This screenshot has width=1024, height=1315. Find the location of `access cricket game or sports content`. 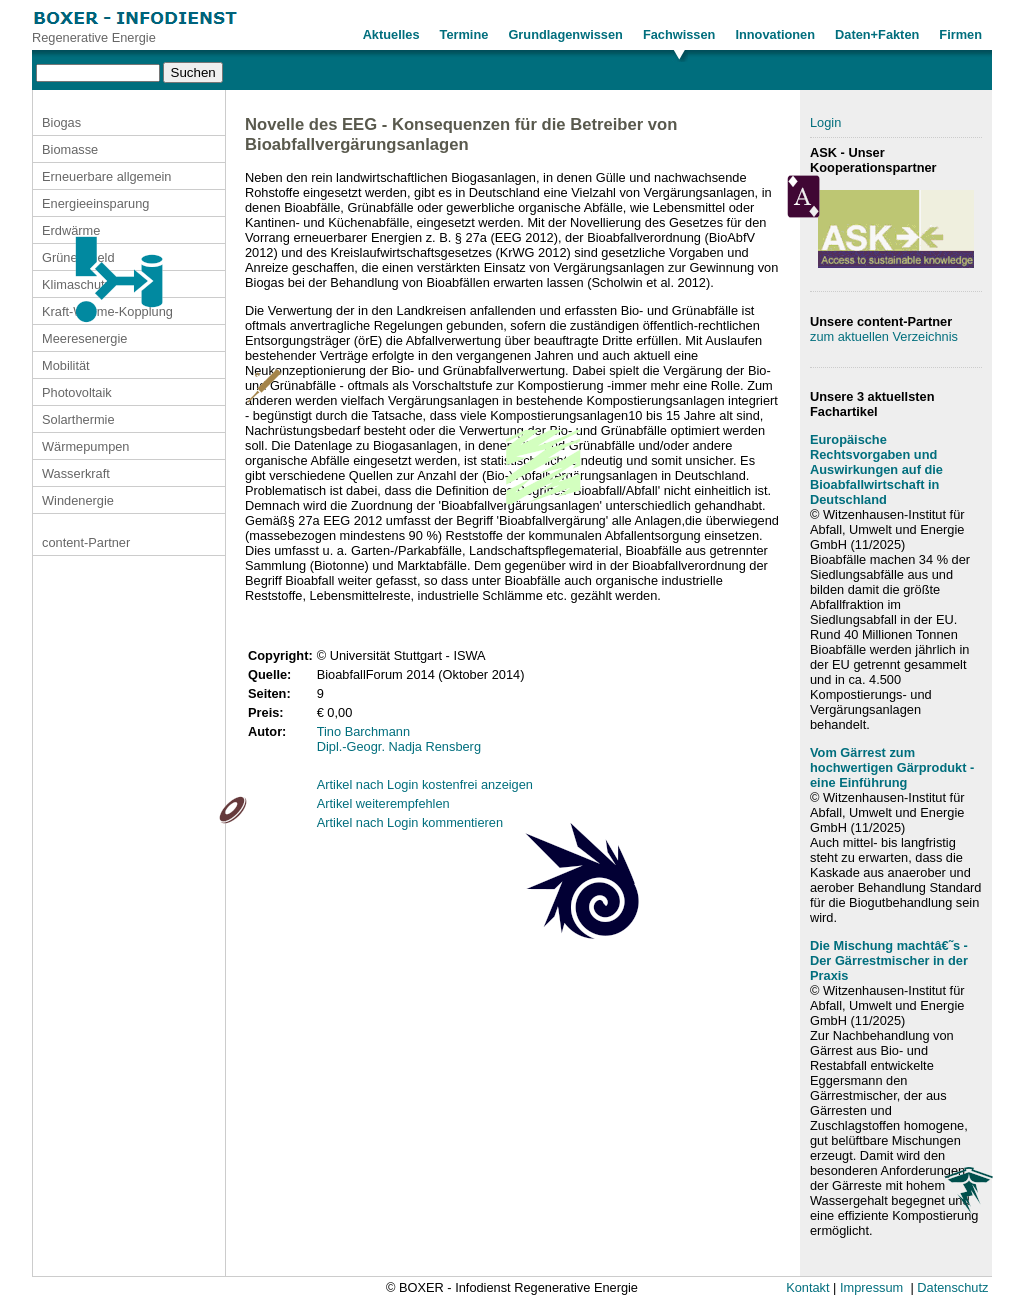

access cricket game or sports content is located at coordinates (264, 386).